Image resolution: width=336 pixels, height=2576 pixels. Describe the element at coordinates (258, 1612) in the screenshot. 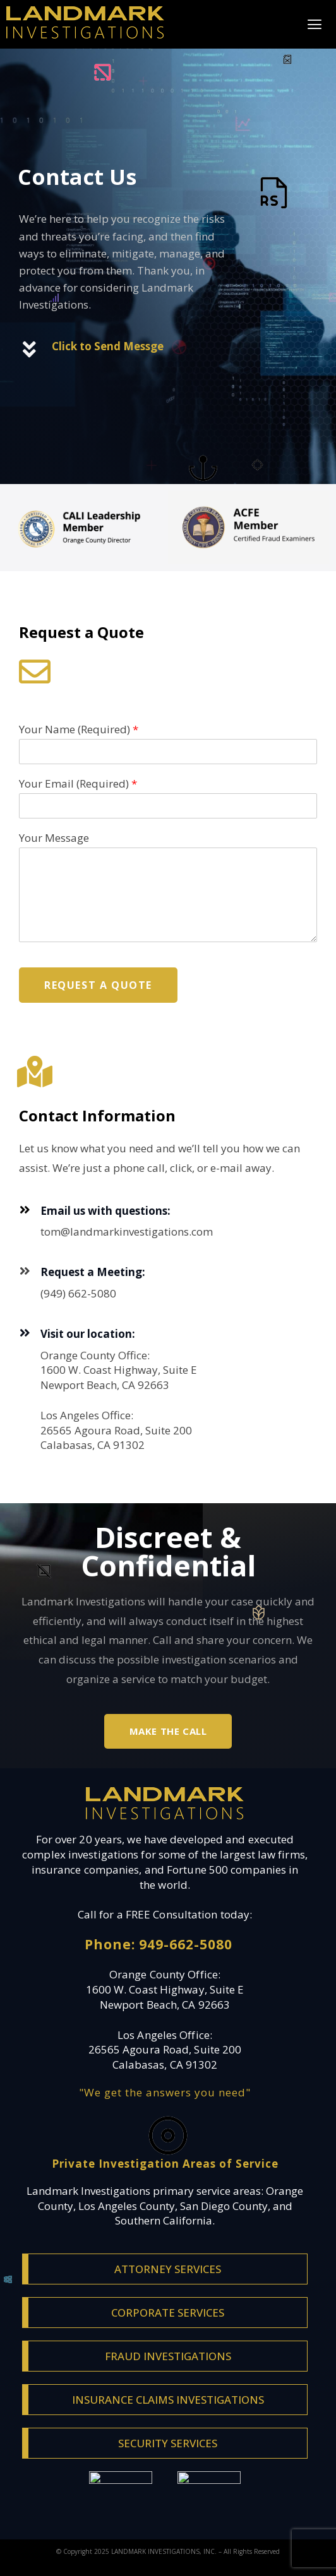

I see `filter by grain or wheat products` at that location.